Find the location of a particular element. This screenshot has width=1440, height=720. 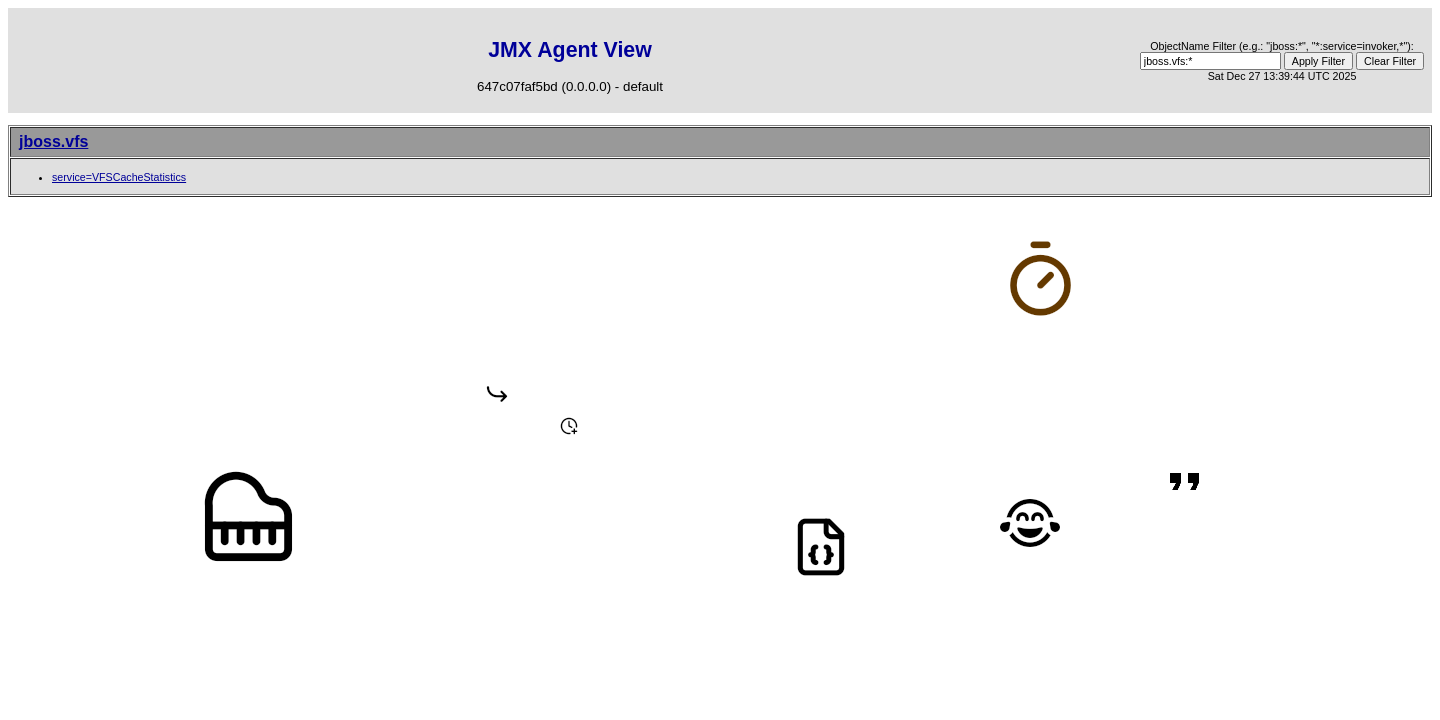

start or set a timer is located at coordinates (1040, 278).